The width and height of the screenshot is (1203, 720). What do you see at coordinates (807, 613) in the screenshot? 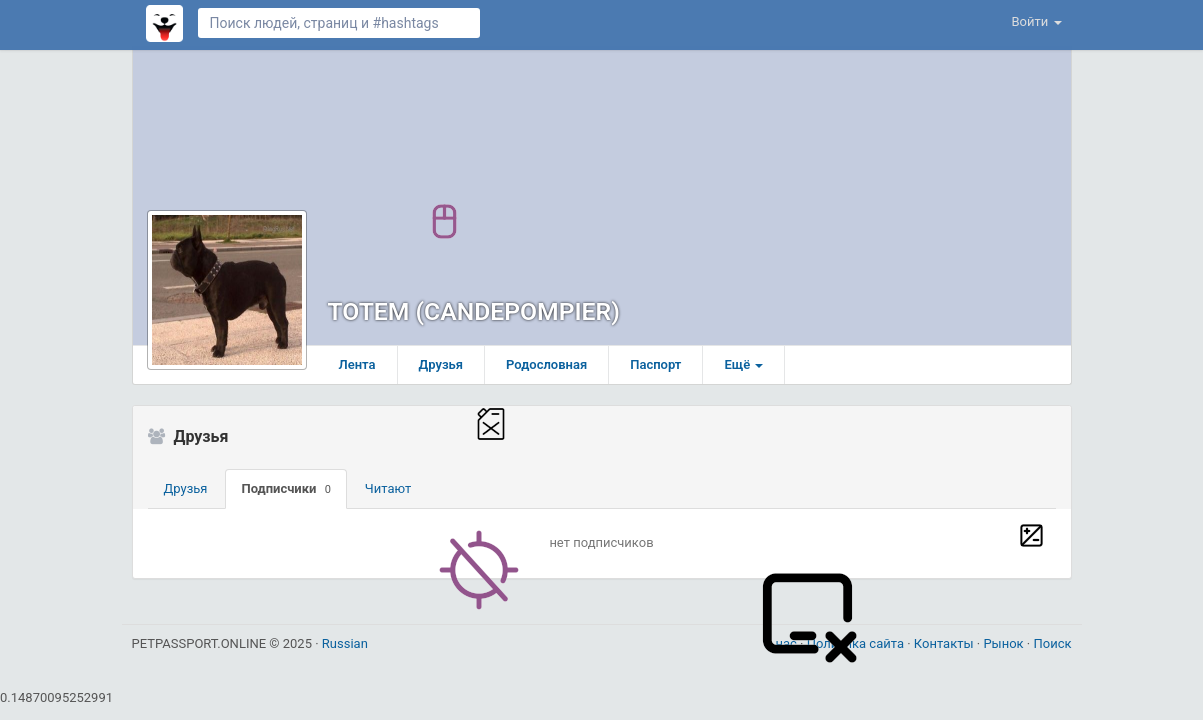
I see `disconnect or remove iPad from horizontal display` at bounding box center [807, 613].